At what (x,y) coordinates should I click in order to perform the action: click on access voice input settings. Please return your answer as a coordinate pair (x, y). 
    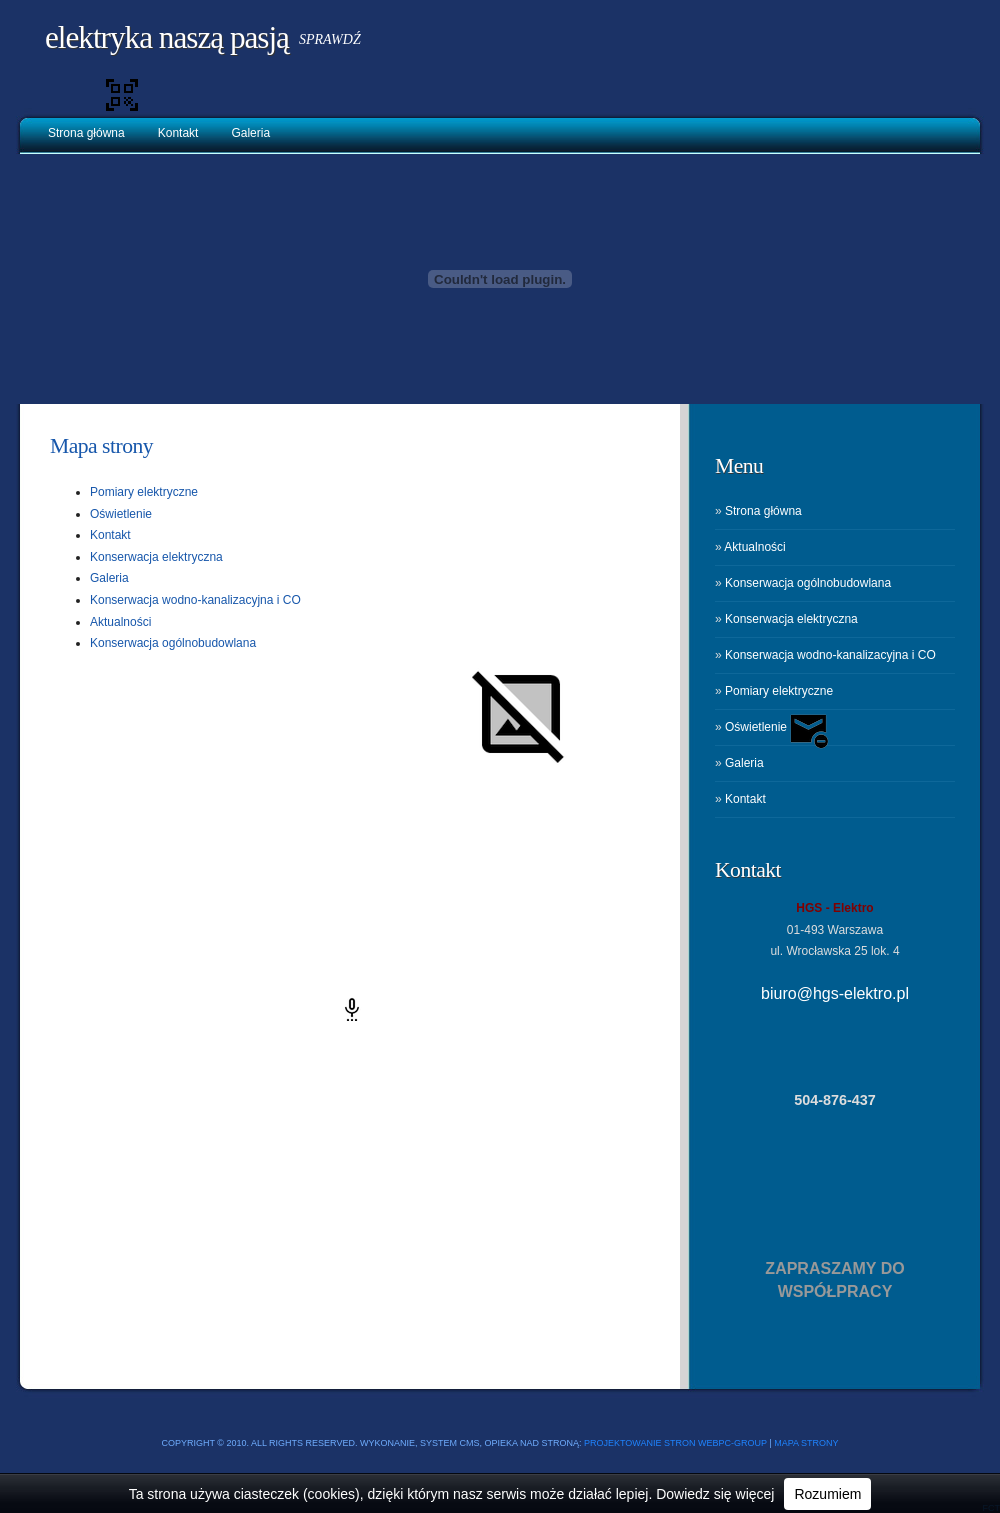
    Looking at the image, I should click on (352, 1009).